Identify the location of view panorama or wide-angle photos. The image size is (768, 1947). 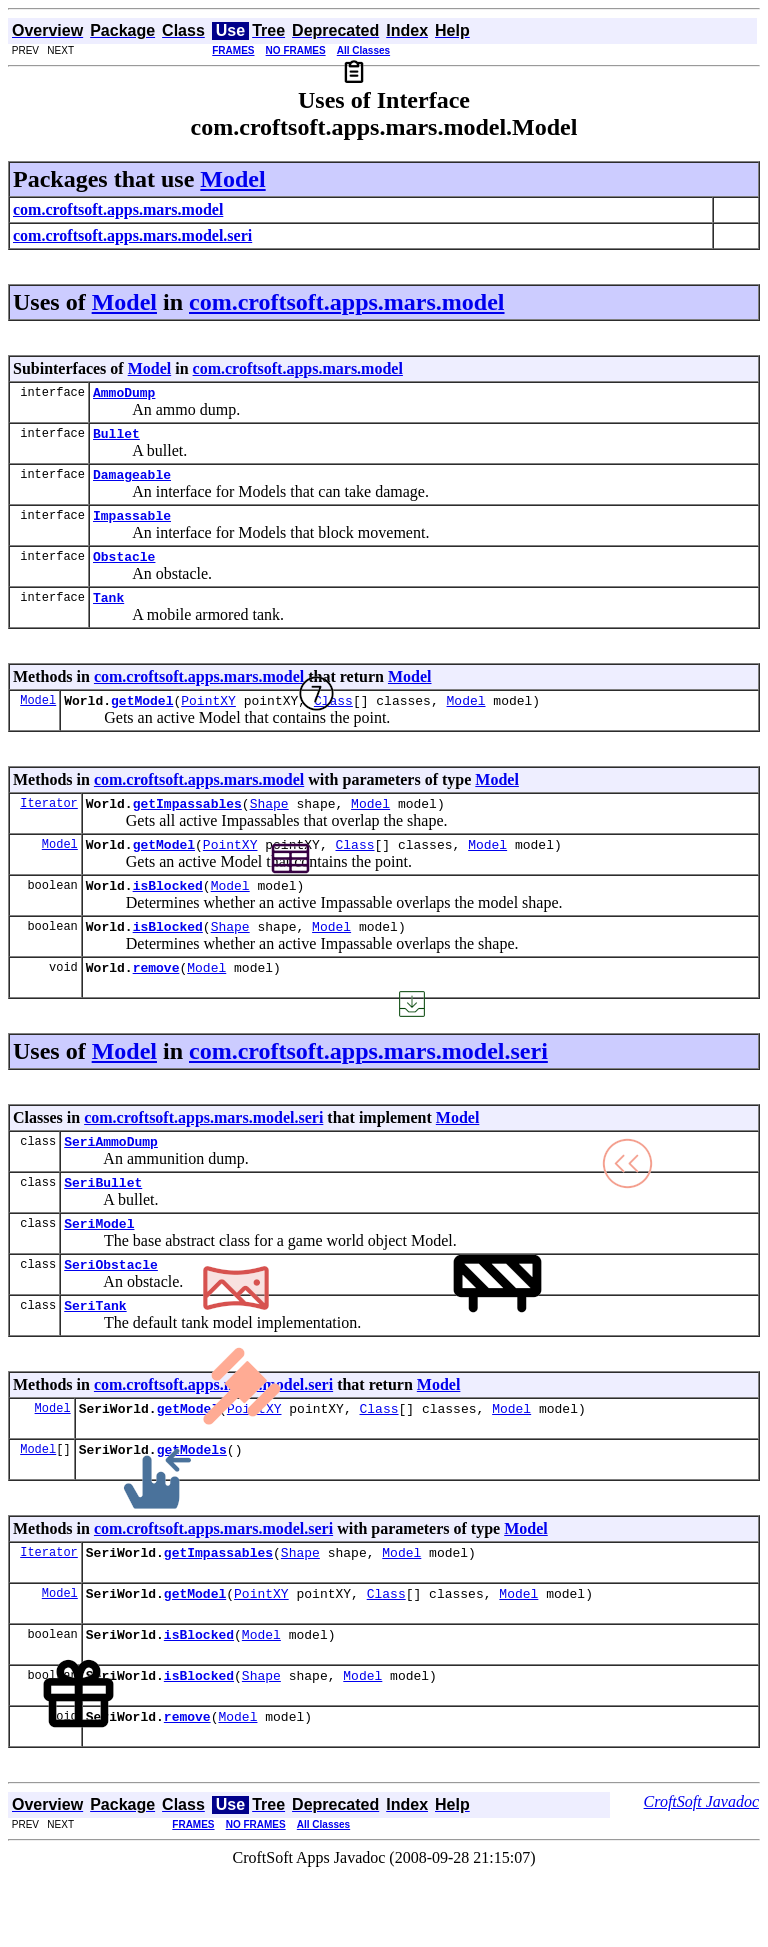
(236, 1288).